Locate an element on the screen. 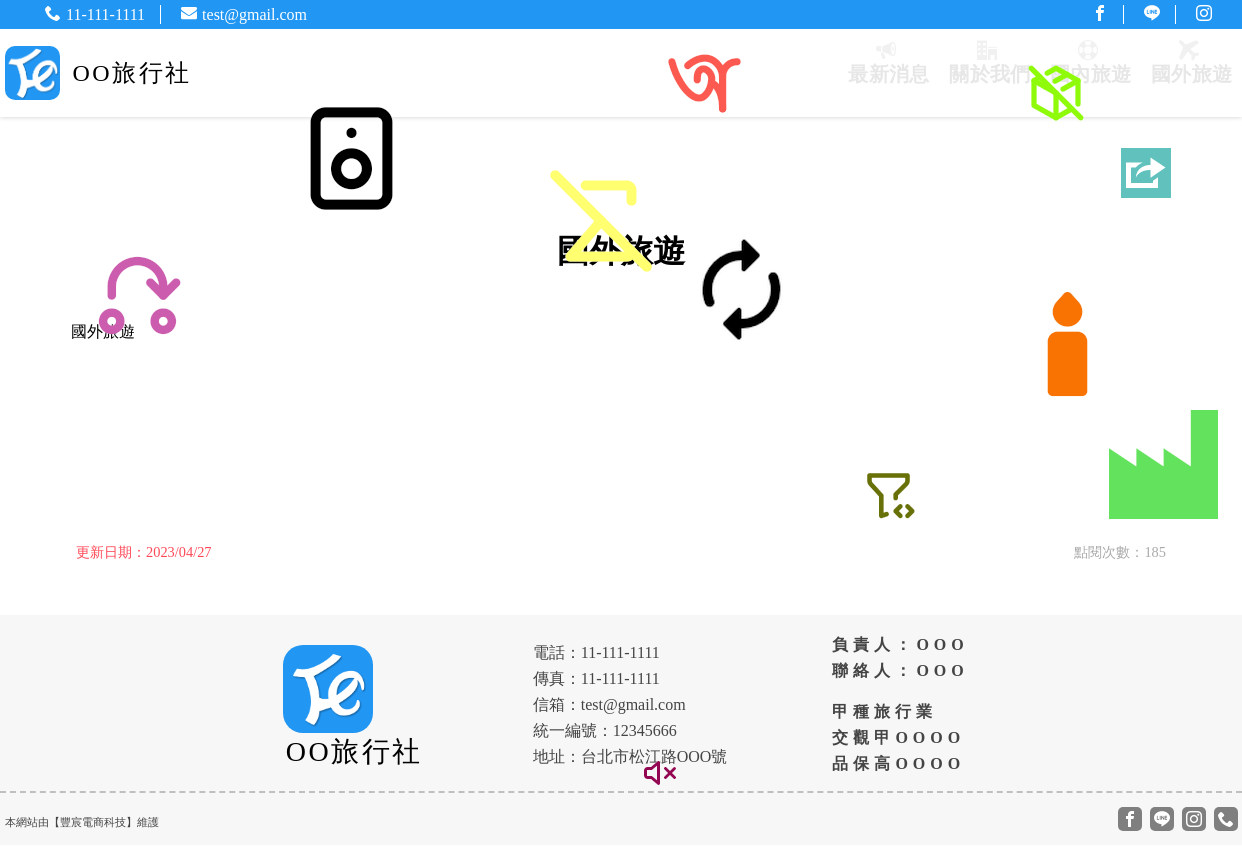 This screenshot has width=1242, height=852. refresh or reload content is located at coordinates (741, 289).